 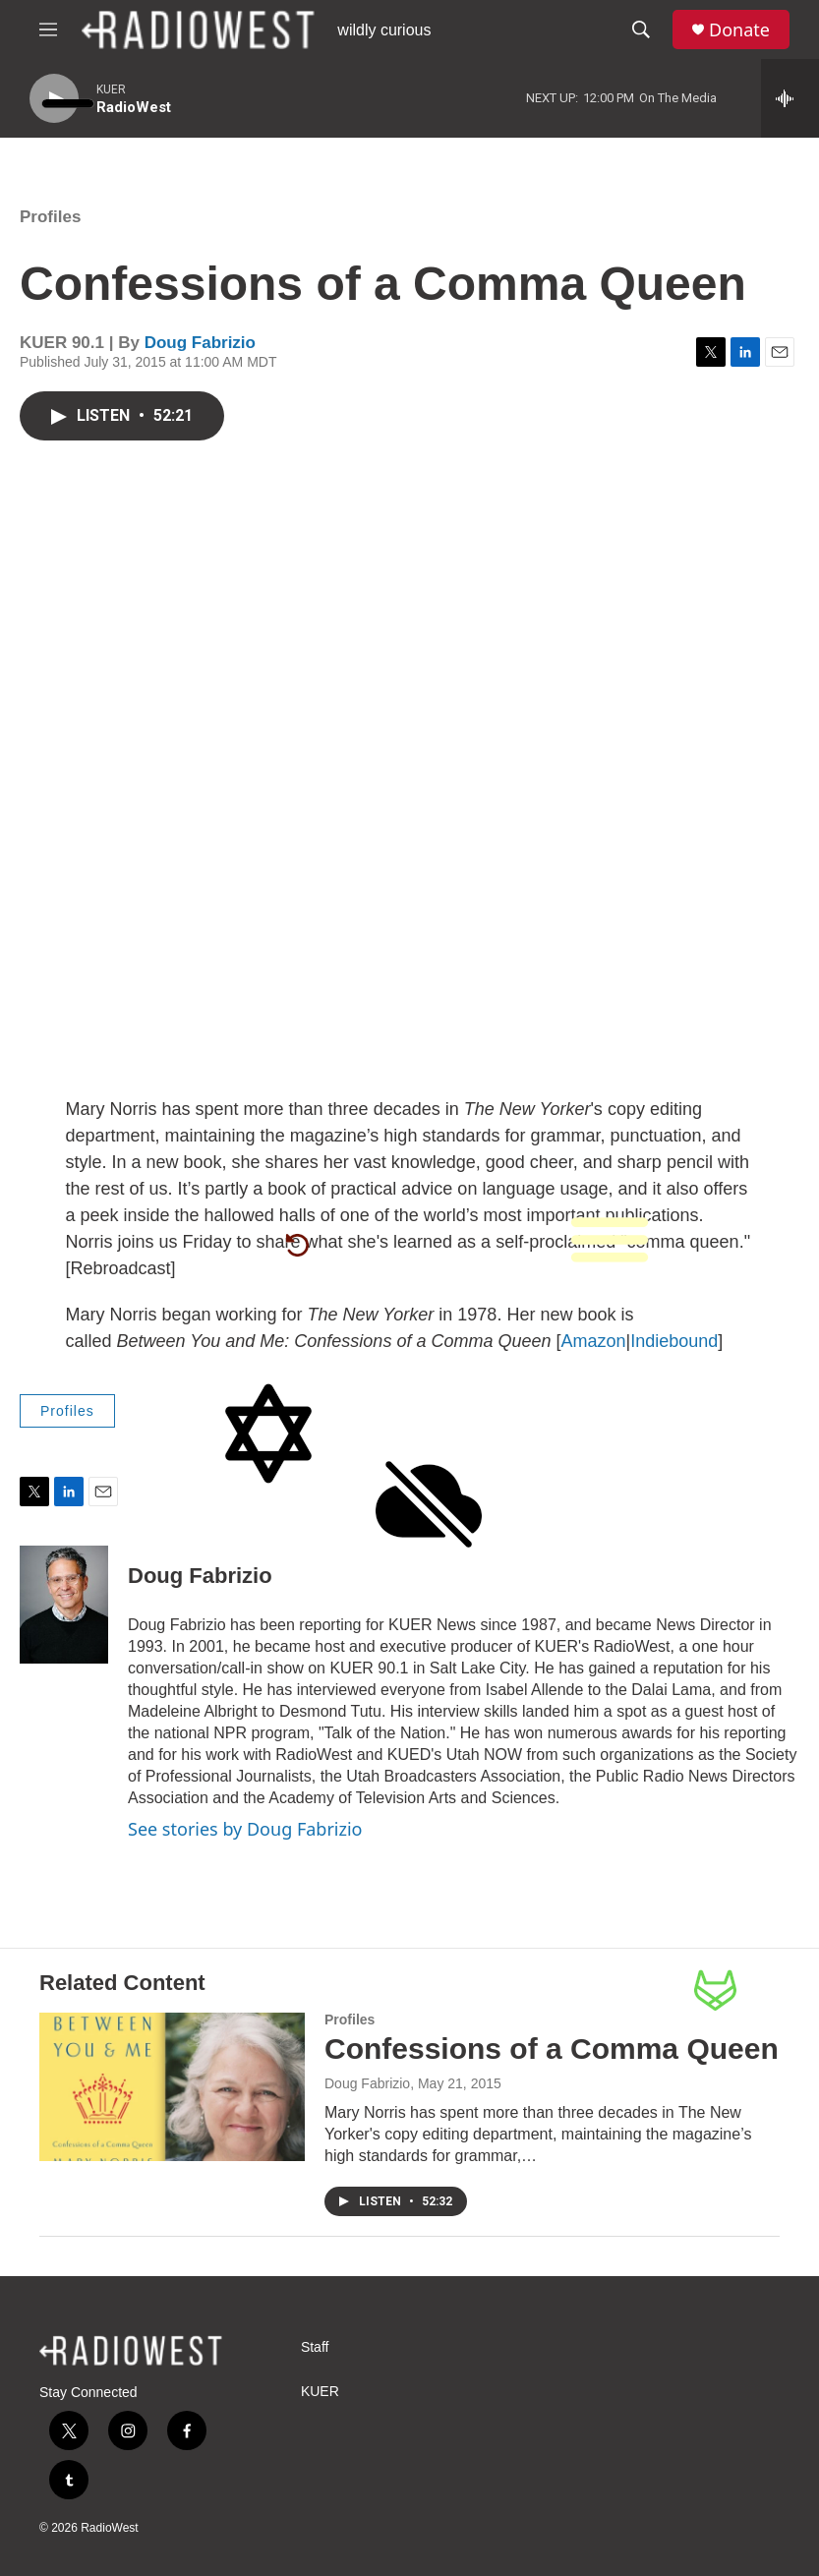 I want to click on indicates no cloud connection available, so click(x=429, y=1504).